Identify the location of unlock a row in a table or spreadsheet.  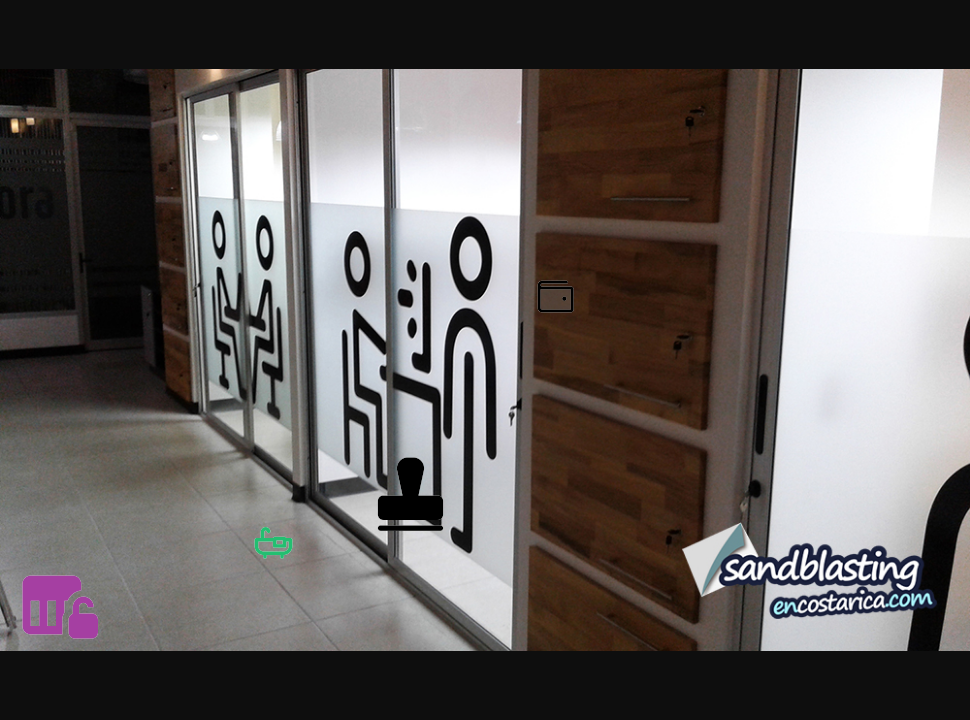
(56, 605).